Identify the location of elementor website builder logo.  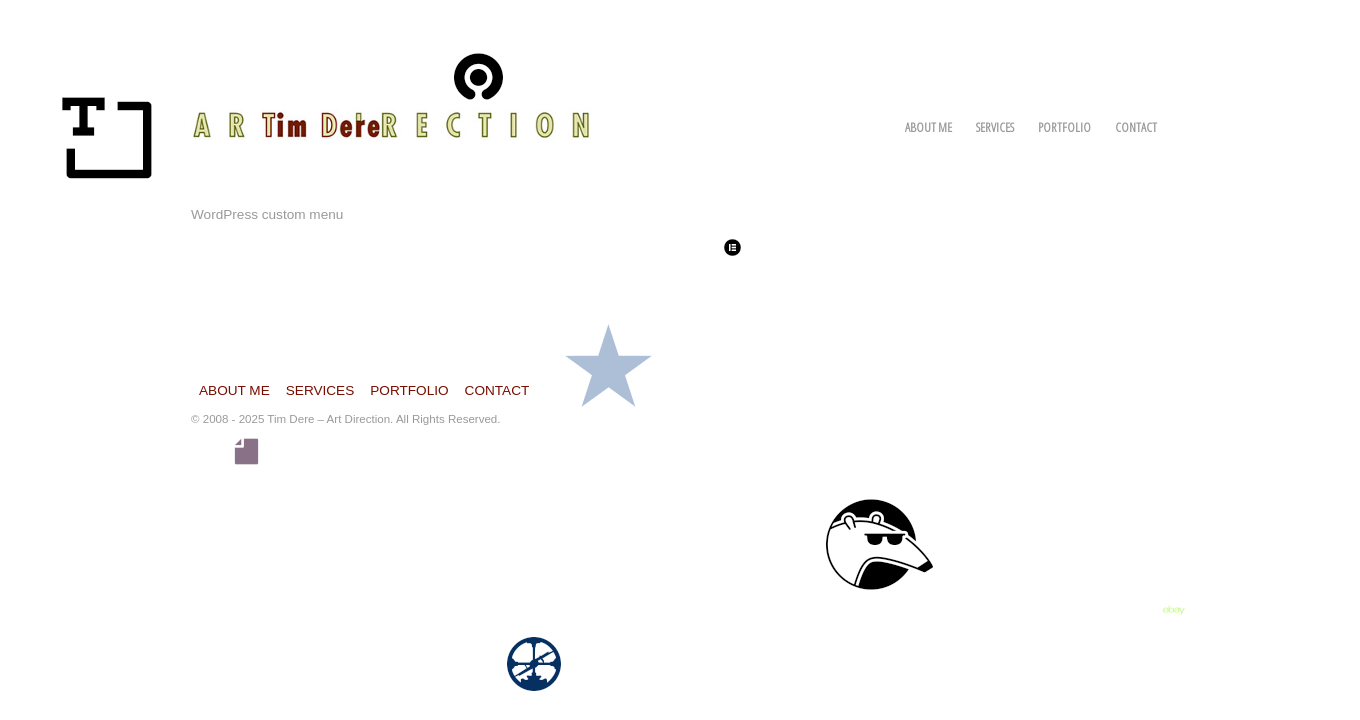
(732, 247).